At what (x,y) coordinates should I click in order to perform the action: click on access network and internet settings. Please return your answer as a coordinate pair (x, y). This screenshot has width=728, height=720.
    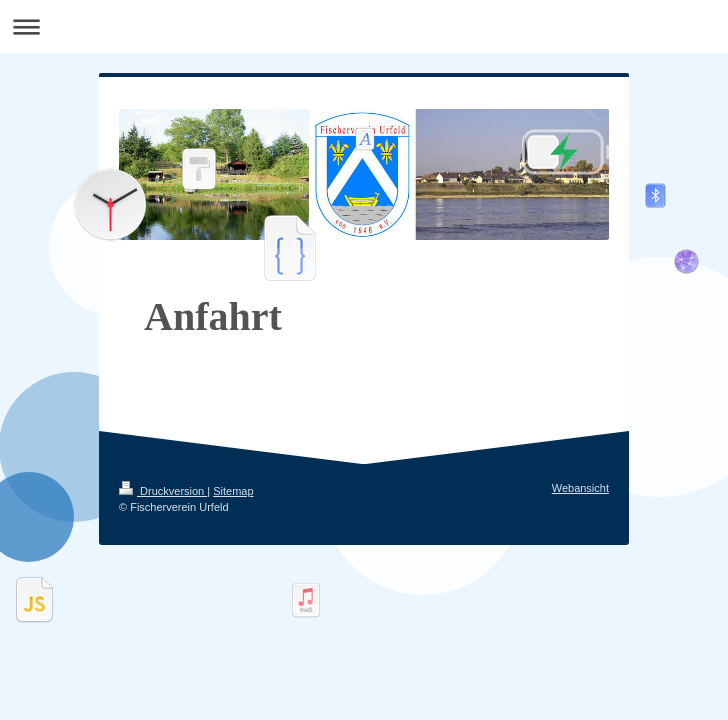
    Looking at the image, I should click on (686, 261).